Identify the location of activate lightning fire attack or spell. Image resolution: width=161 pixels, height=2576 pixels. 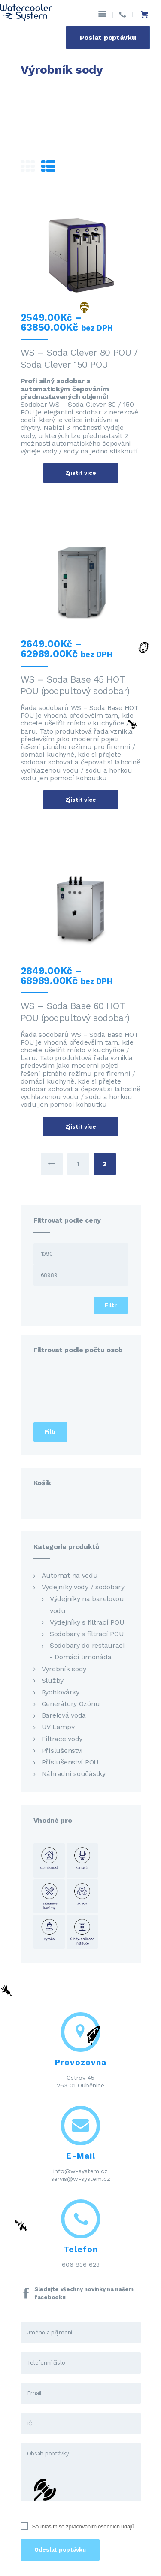
(21, 2225).